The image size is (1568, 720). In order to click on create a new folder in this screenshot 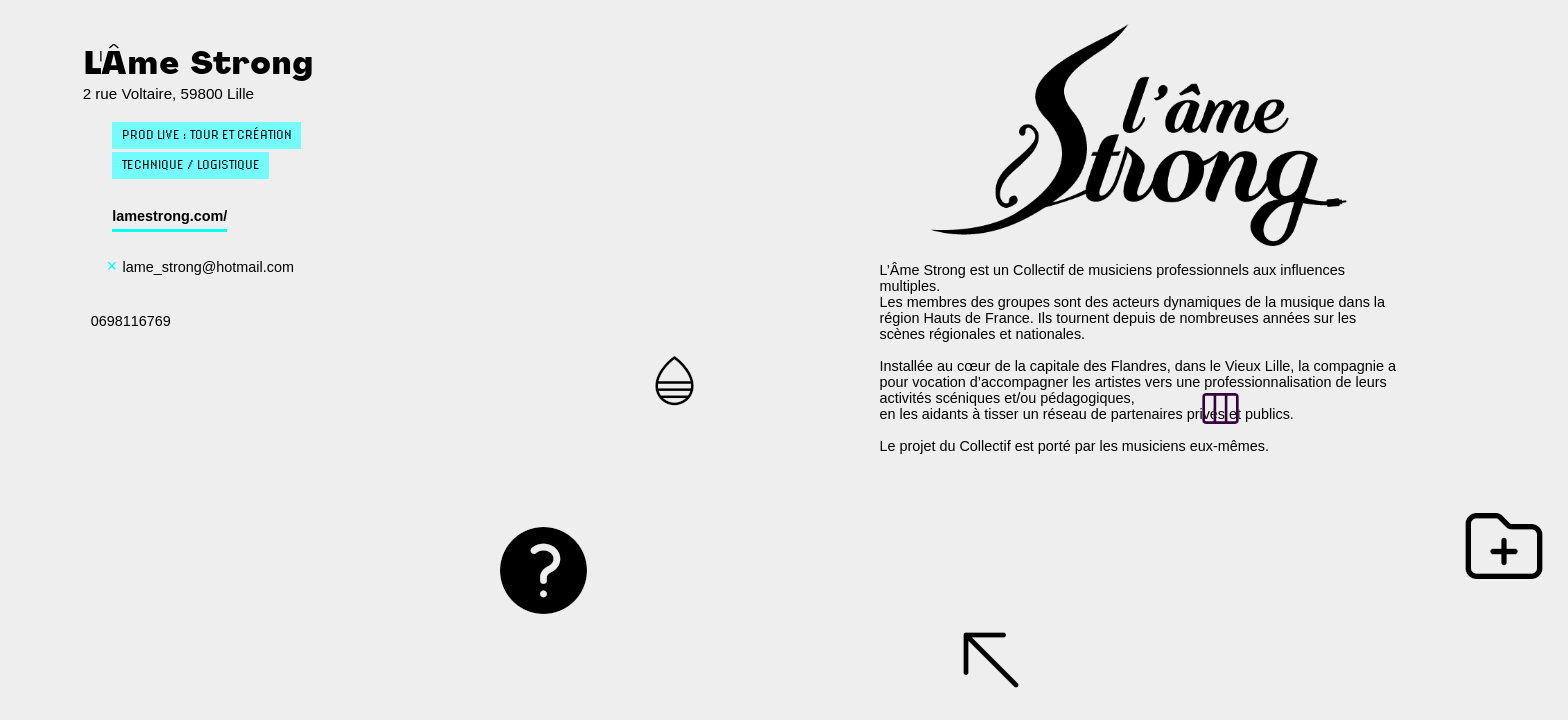, I will do `click(1504, 546)`.